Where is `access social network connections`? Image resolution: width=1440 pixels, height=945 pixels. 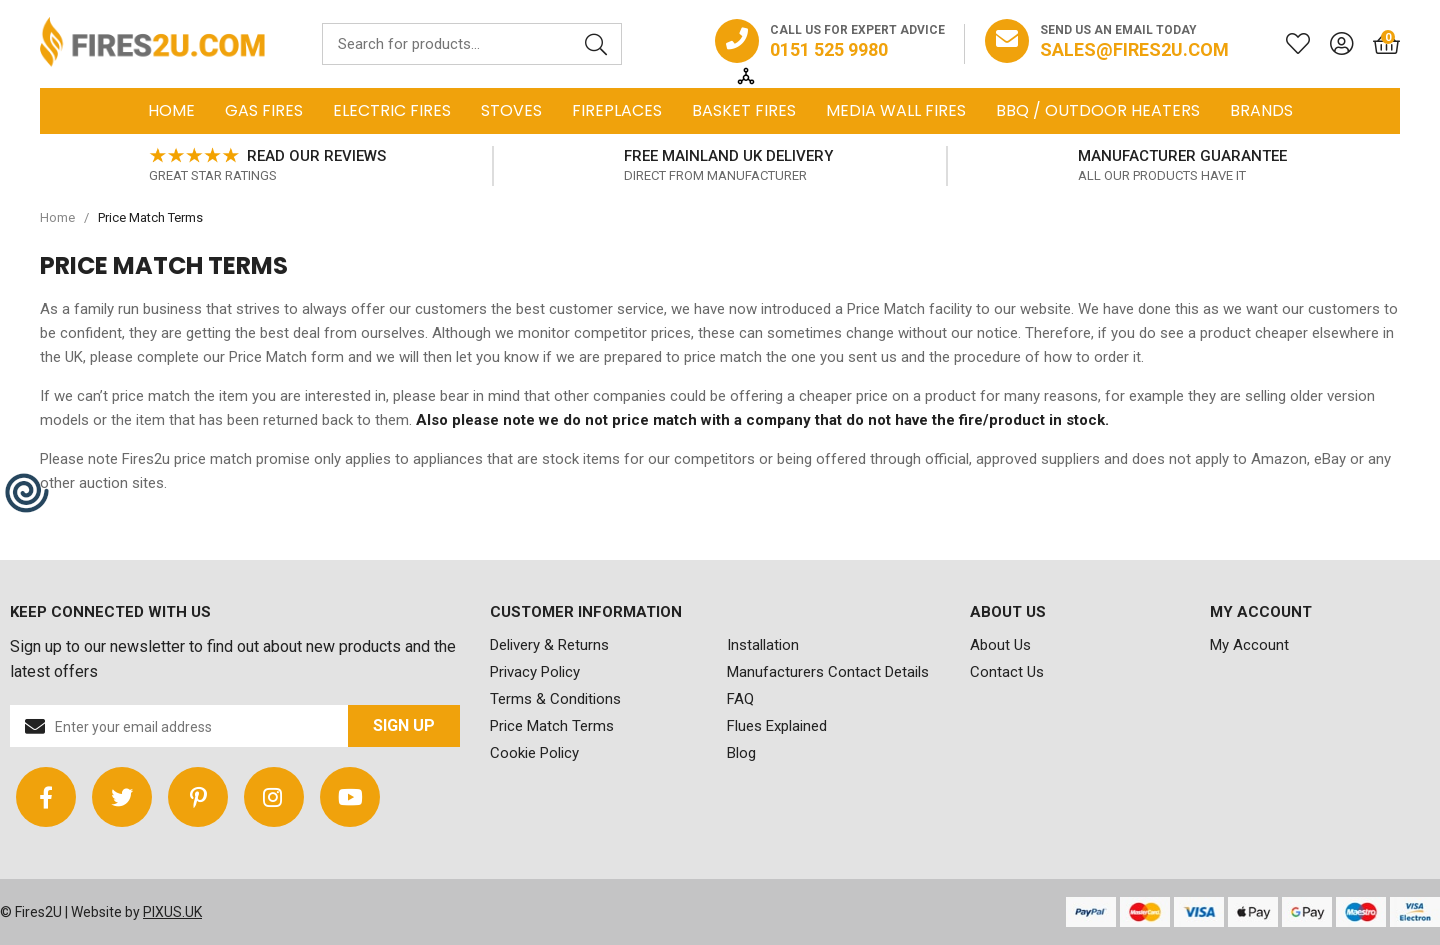
access social network connections is located at coordinates (746, 76).